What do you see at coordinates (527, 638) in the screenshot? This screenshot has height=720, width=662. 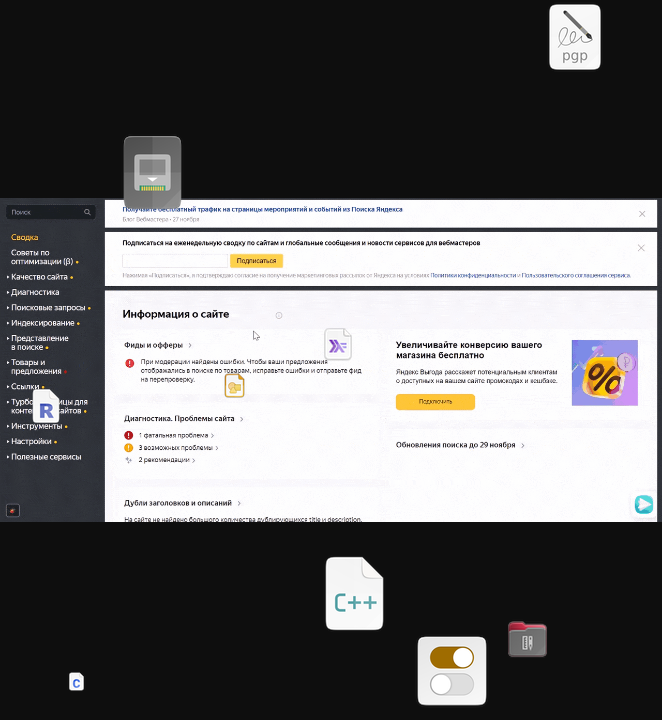 I see `open templates folder` at bounding box center [527, 638].